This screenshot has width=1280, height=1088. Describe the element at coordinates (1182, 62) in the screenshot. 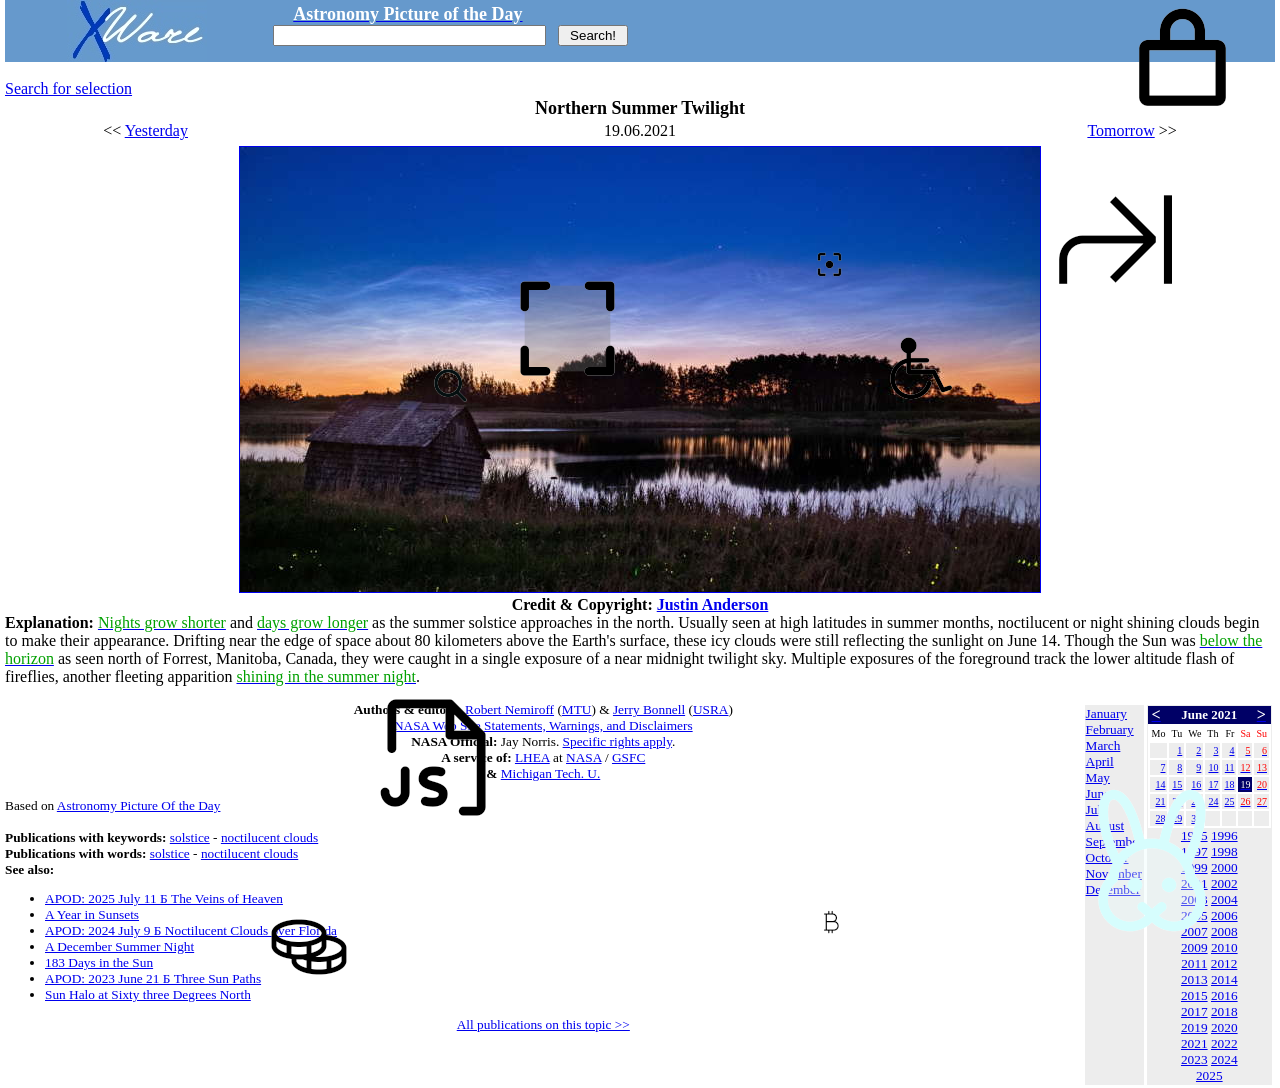

I see `lock or secure this item` at that location.